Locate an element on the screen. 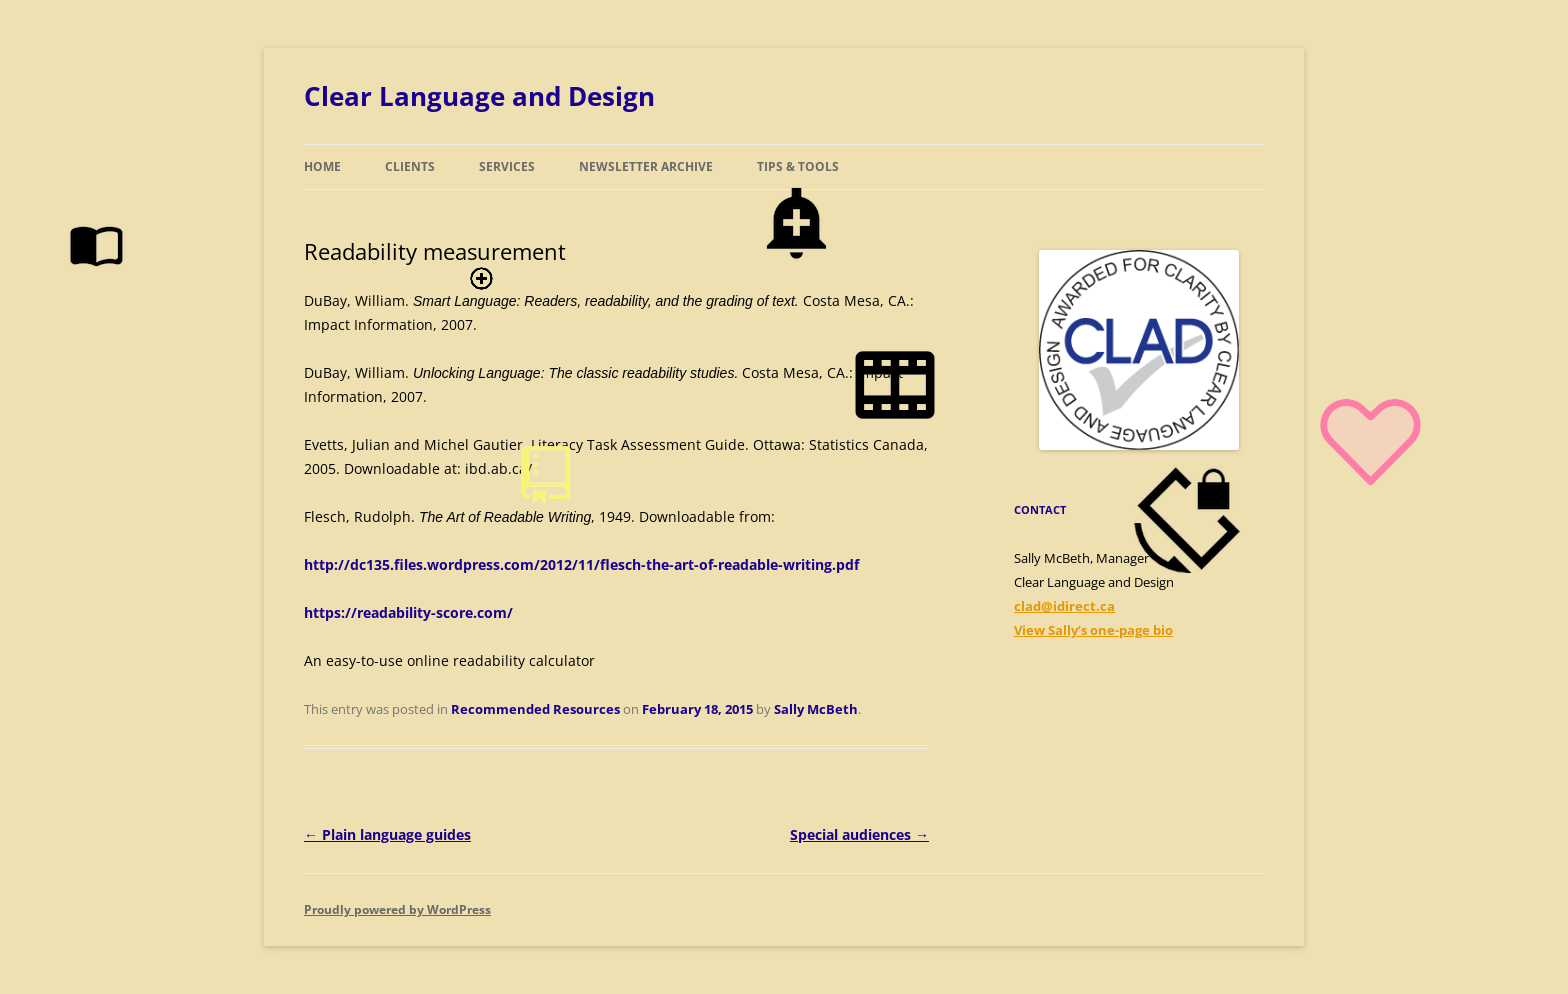  access repository or project files is located at coordinates (545, 470).